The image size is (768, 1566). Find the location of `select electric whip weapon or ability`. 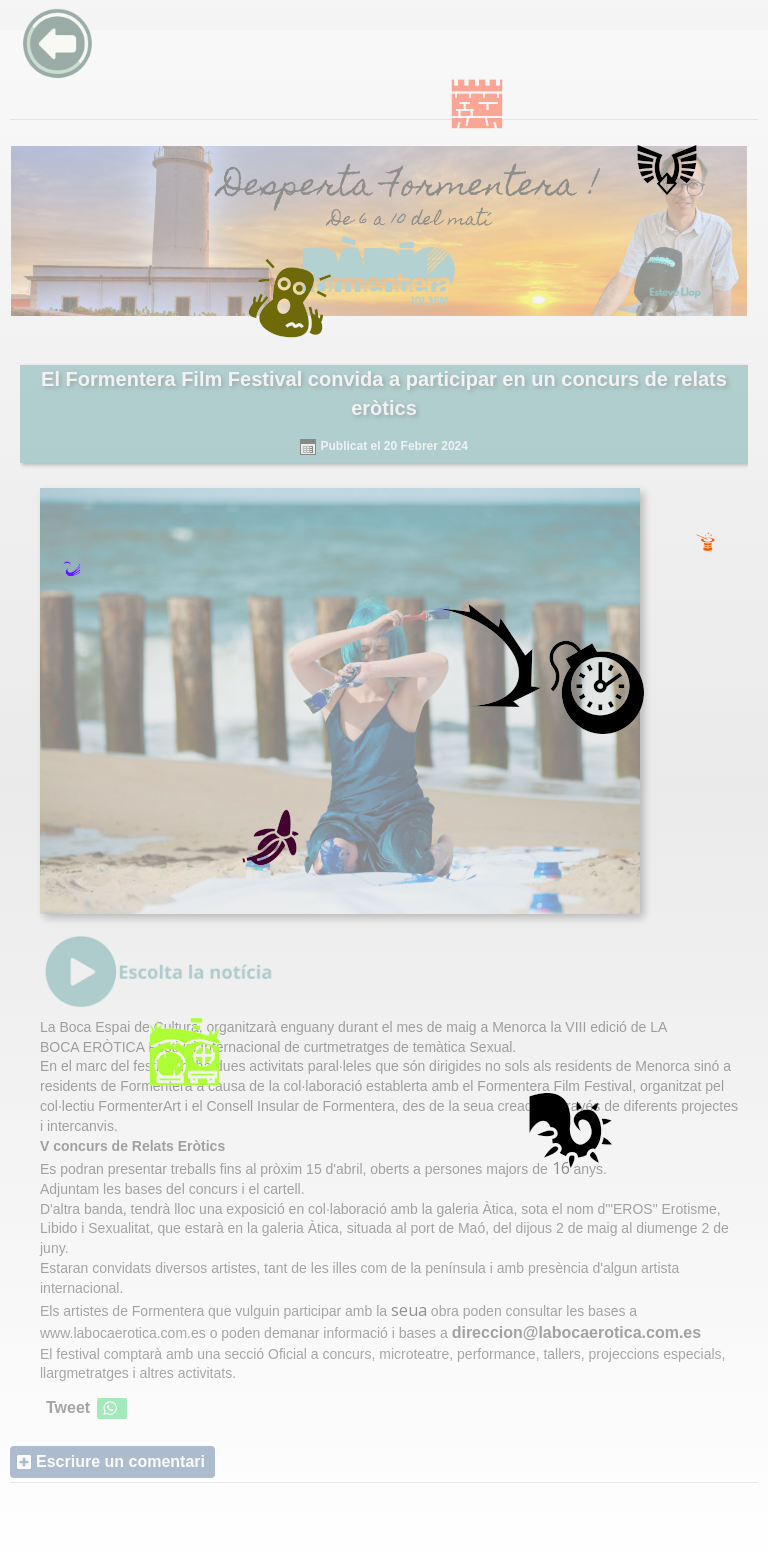

select electric whip weapon or ability is located at coordinates (489, 655).